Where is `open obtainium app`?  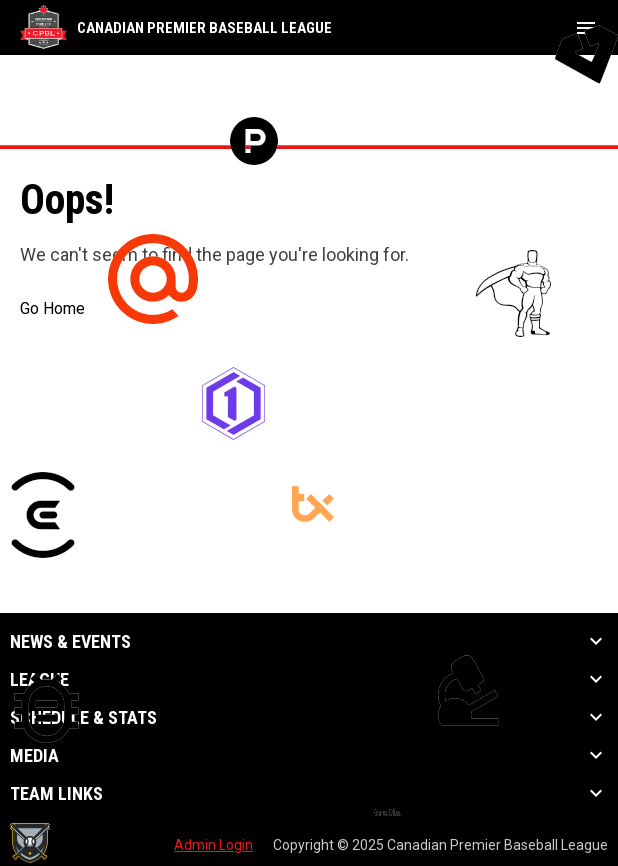
open obtainium app is located at coordinates (586, 54).